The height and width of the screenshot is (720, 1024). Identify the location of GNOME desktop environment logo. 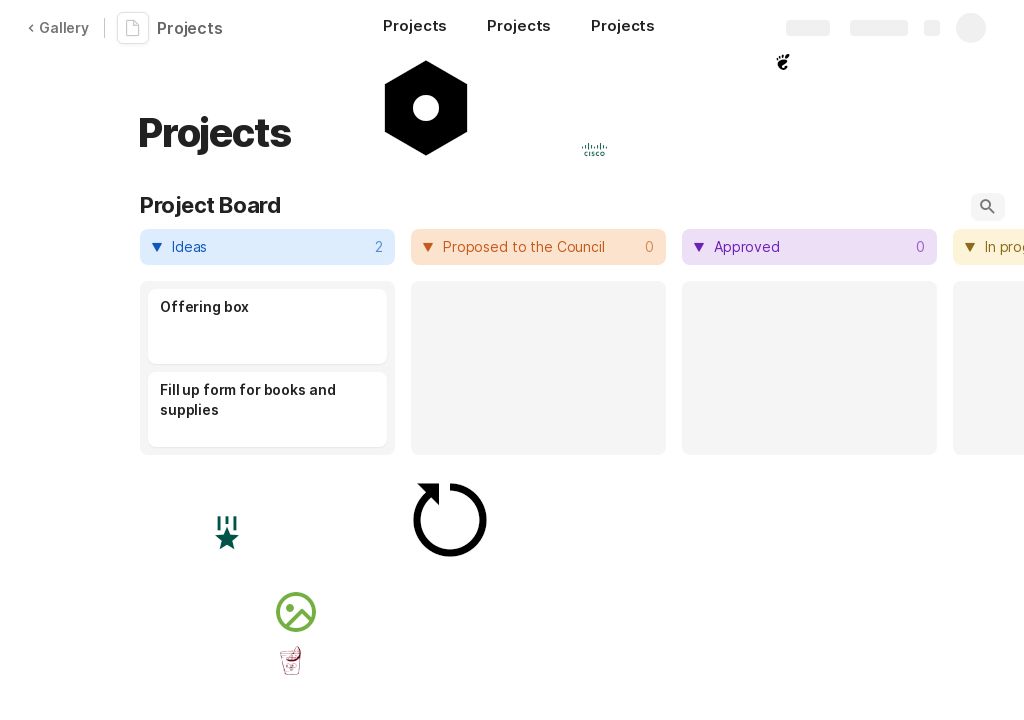
(783, 62).